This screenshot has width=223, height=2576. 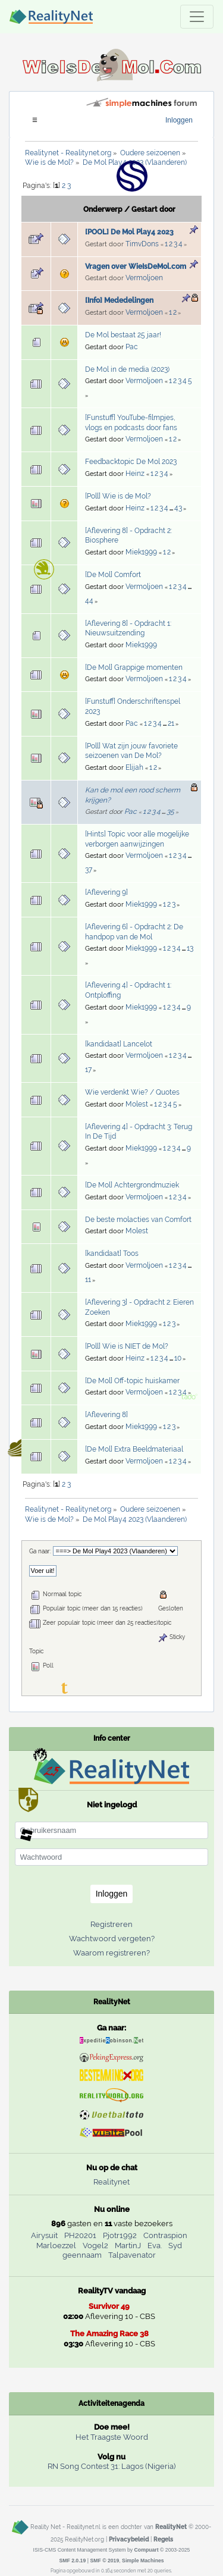 I want to click on open the spond app, so click(x=132, y=176).